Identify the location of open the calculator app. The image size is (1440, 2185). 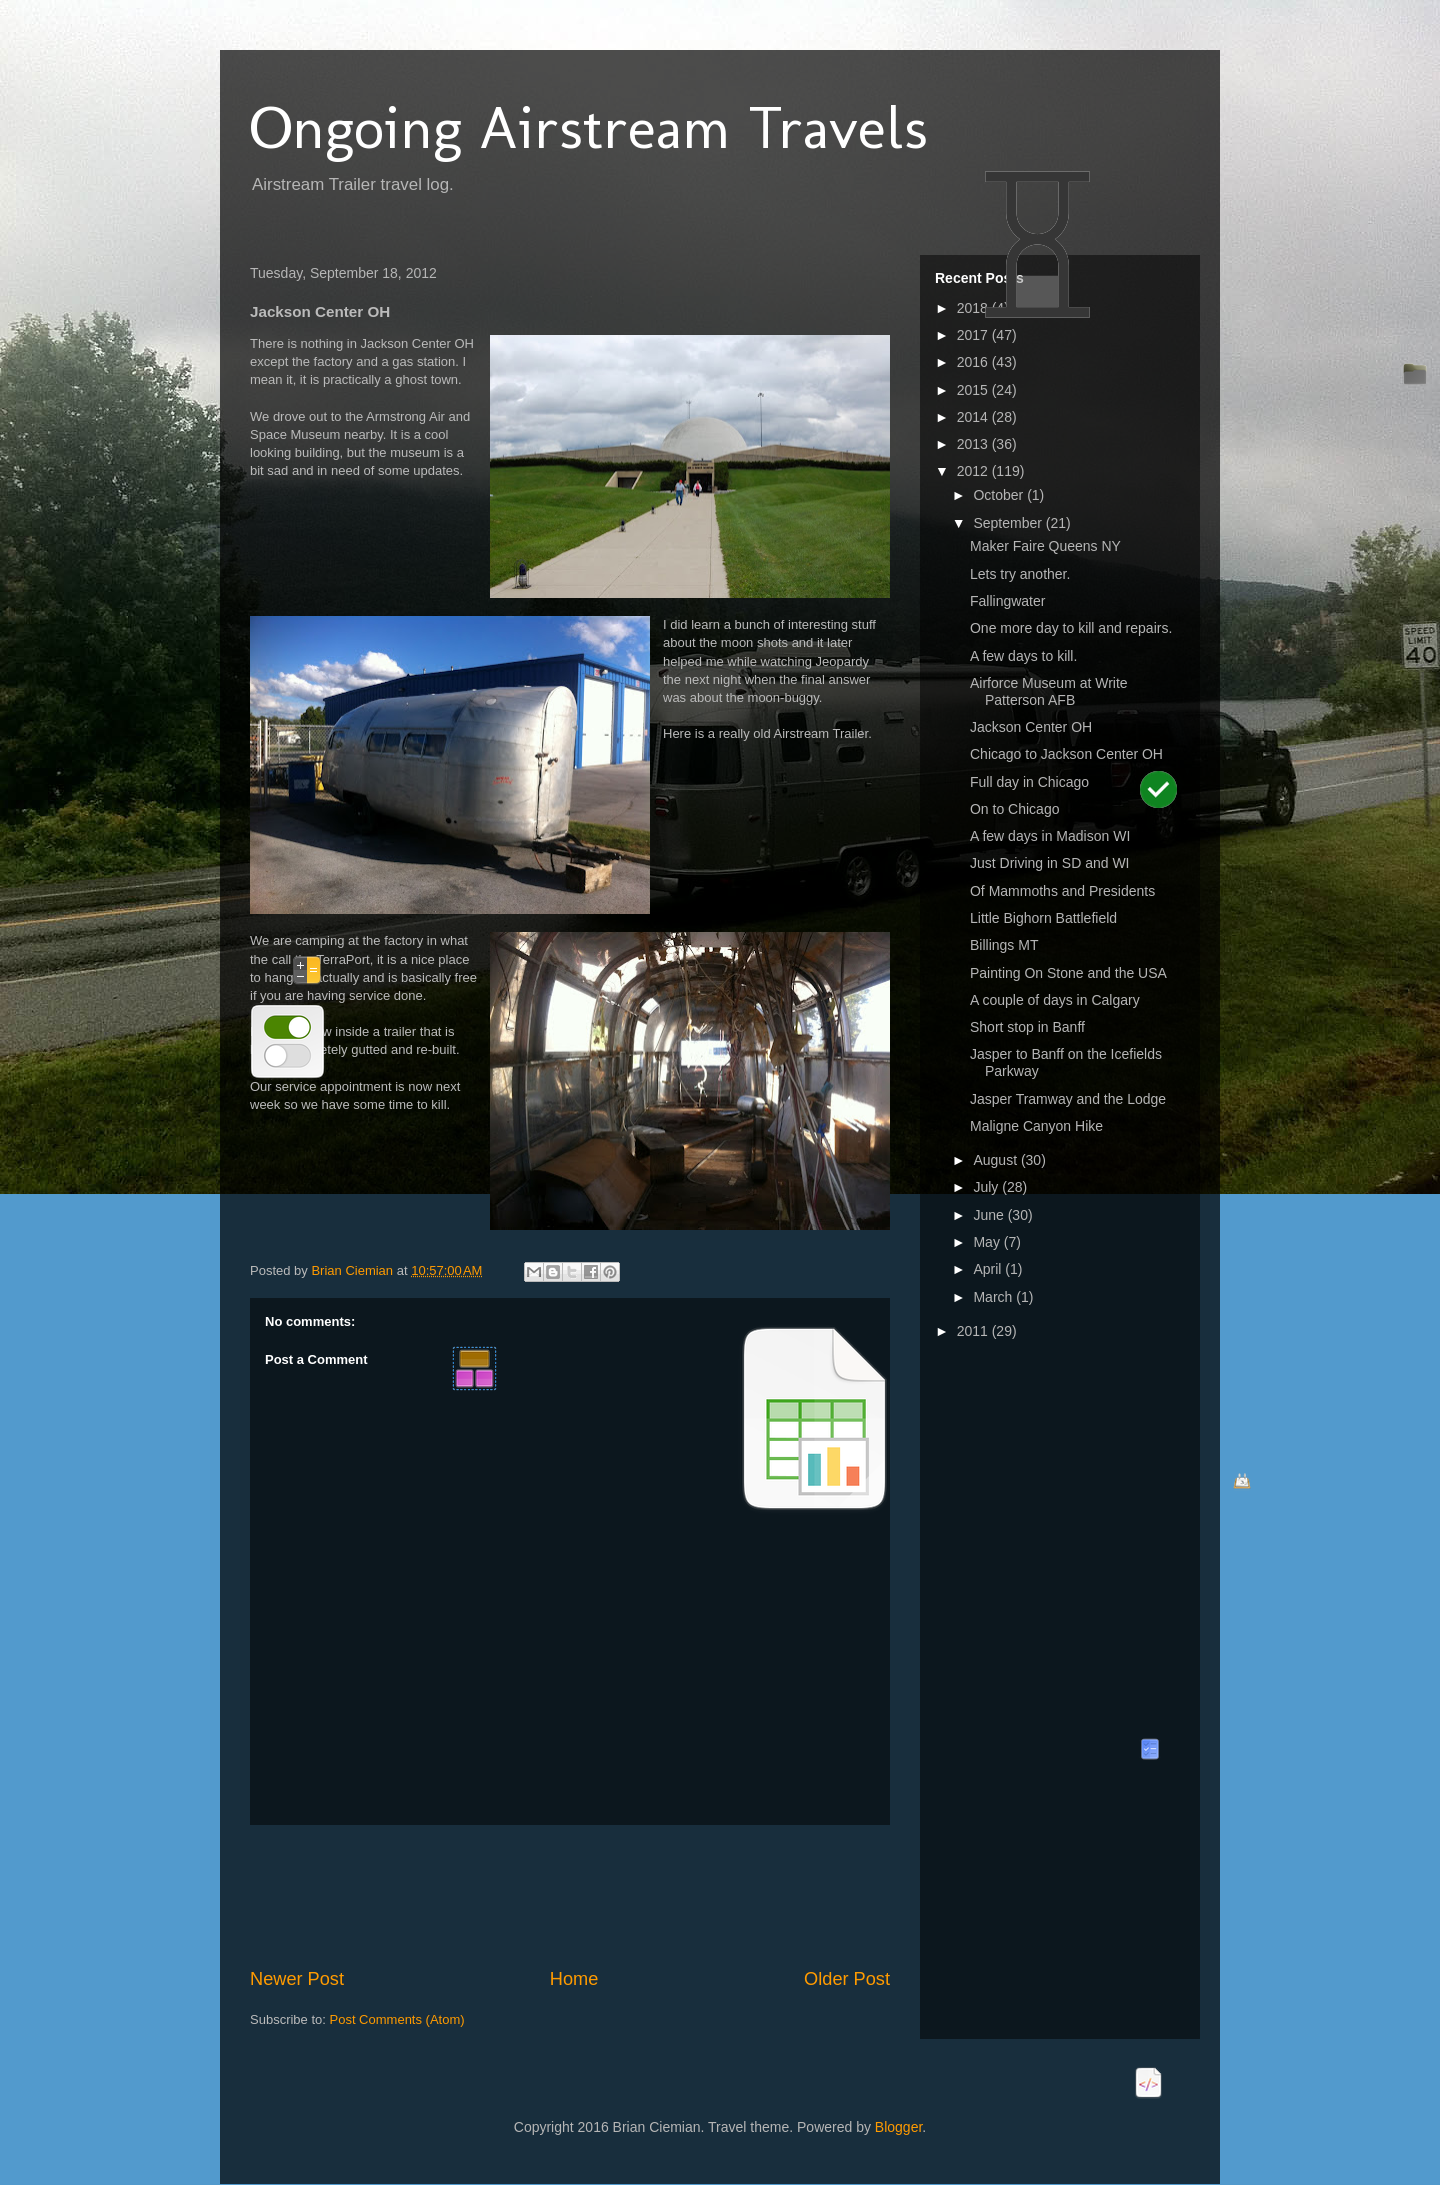
(307, 970).